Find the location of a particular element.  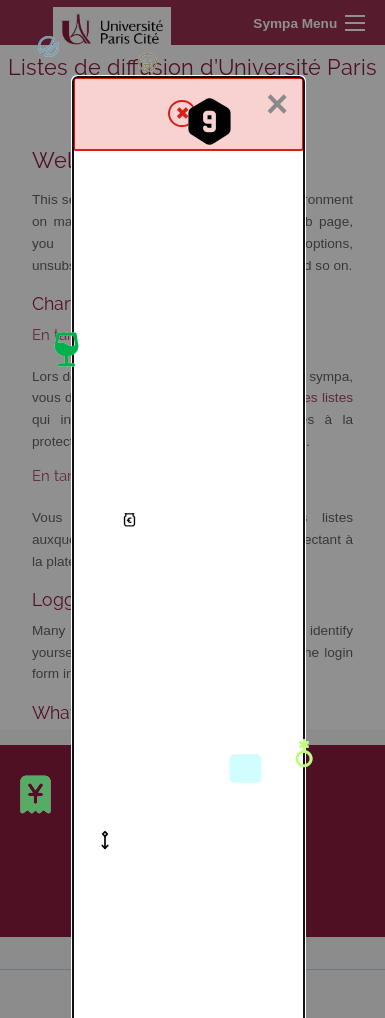

indicates a full drink or beverage status is located at coordinates (66, 349).